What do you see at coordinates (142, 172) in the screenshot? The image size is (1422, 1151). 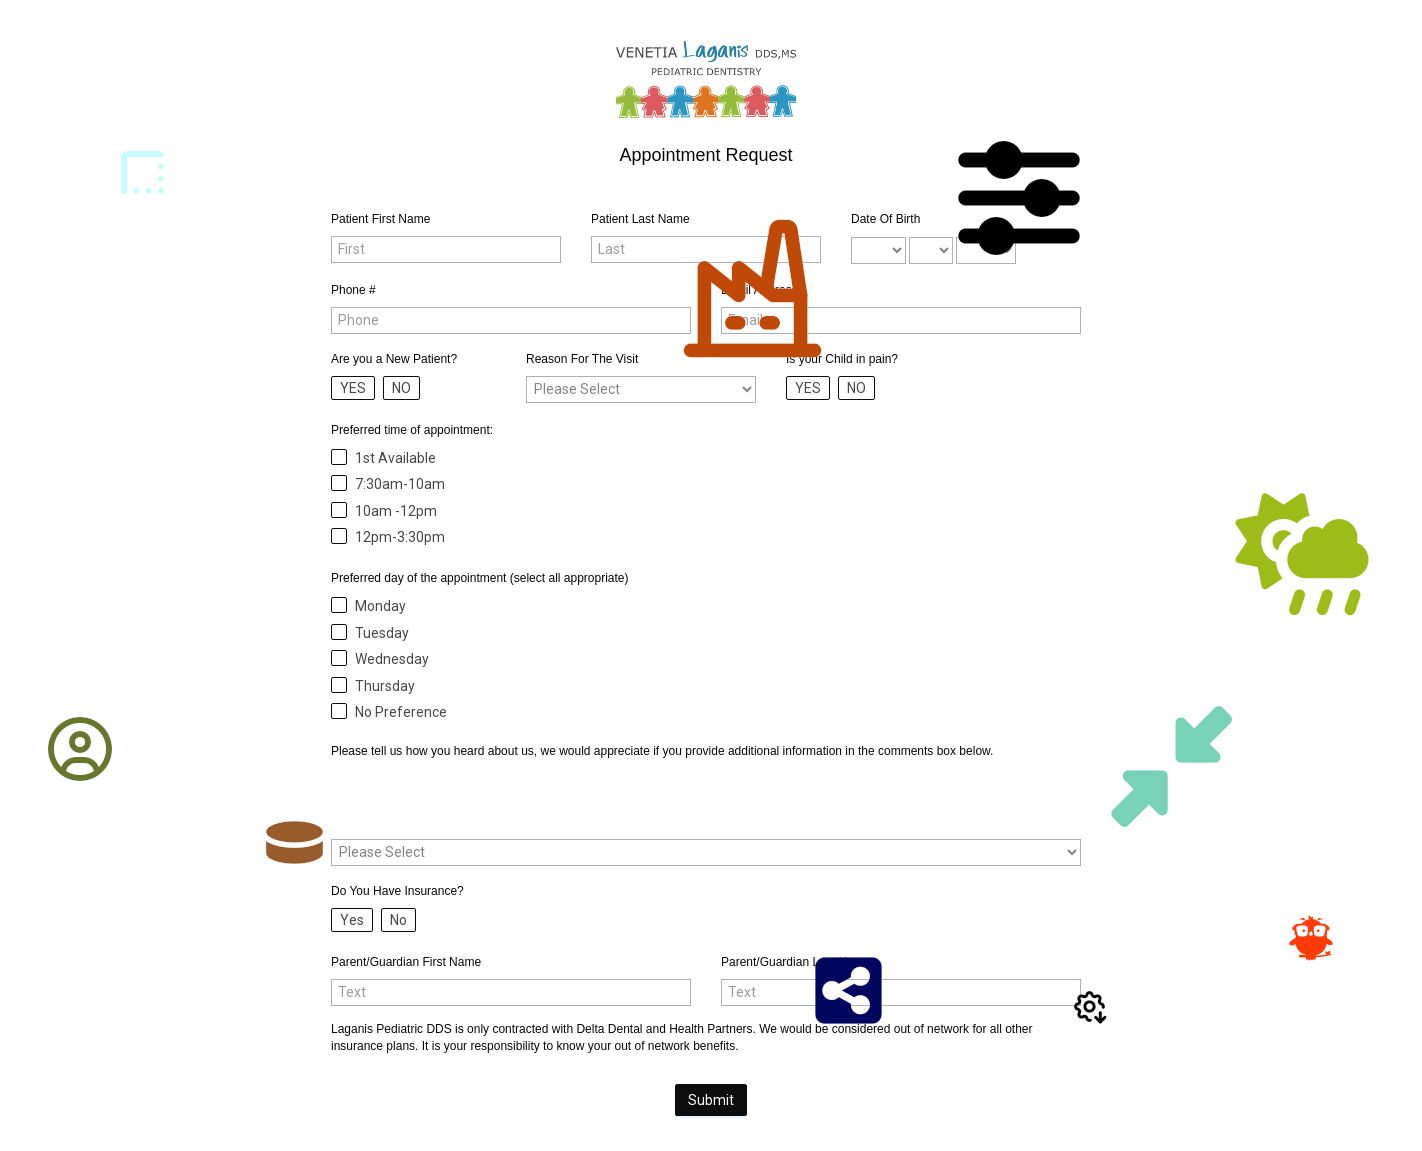 I see `select border style for an element` at bounding box center [142, 172].